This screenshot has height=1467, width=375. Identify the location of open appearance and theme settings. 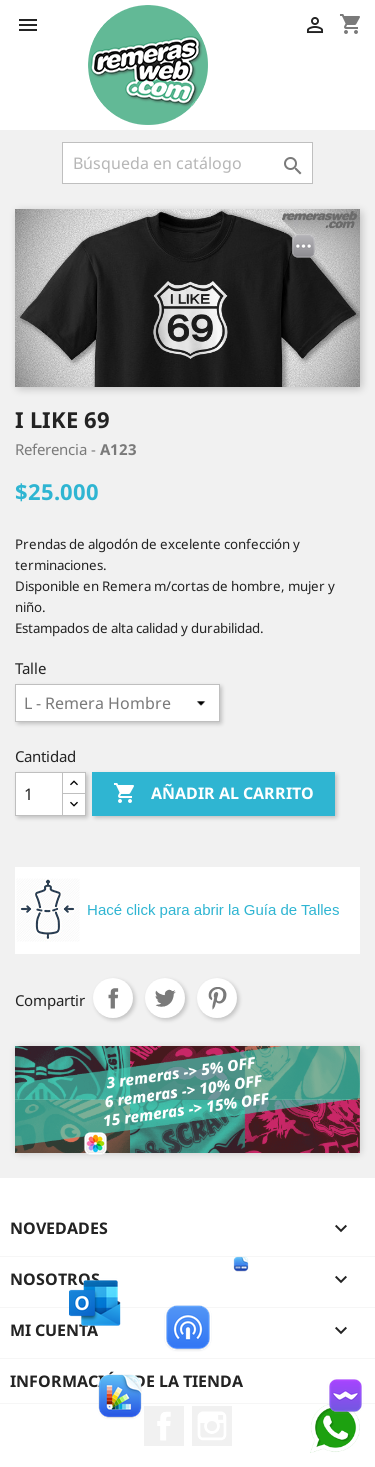
(120, 1396).